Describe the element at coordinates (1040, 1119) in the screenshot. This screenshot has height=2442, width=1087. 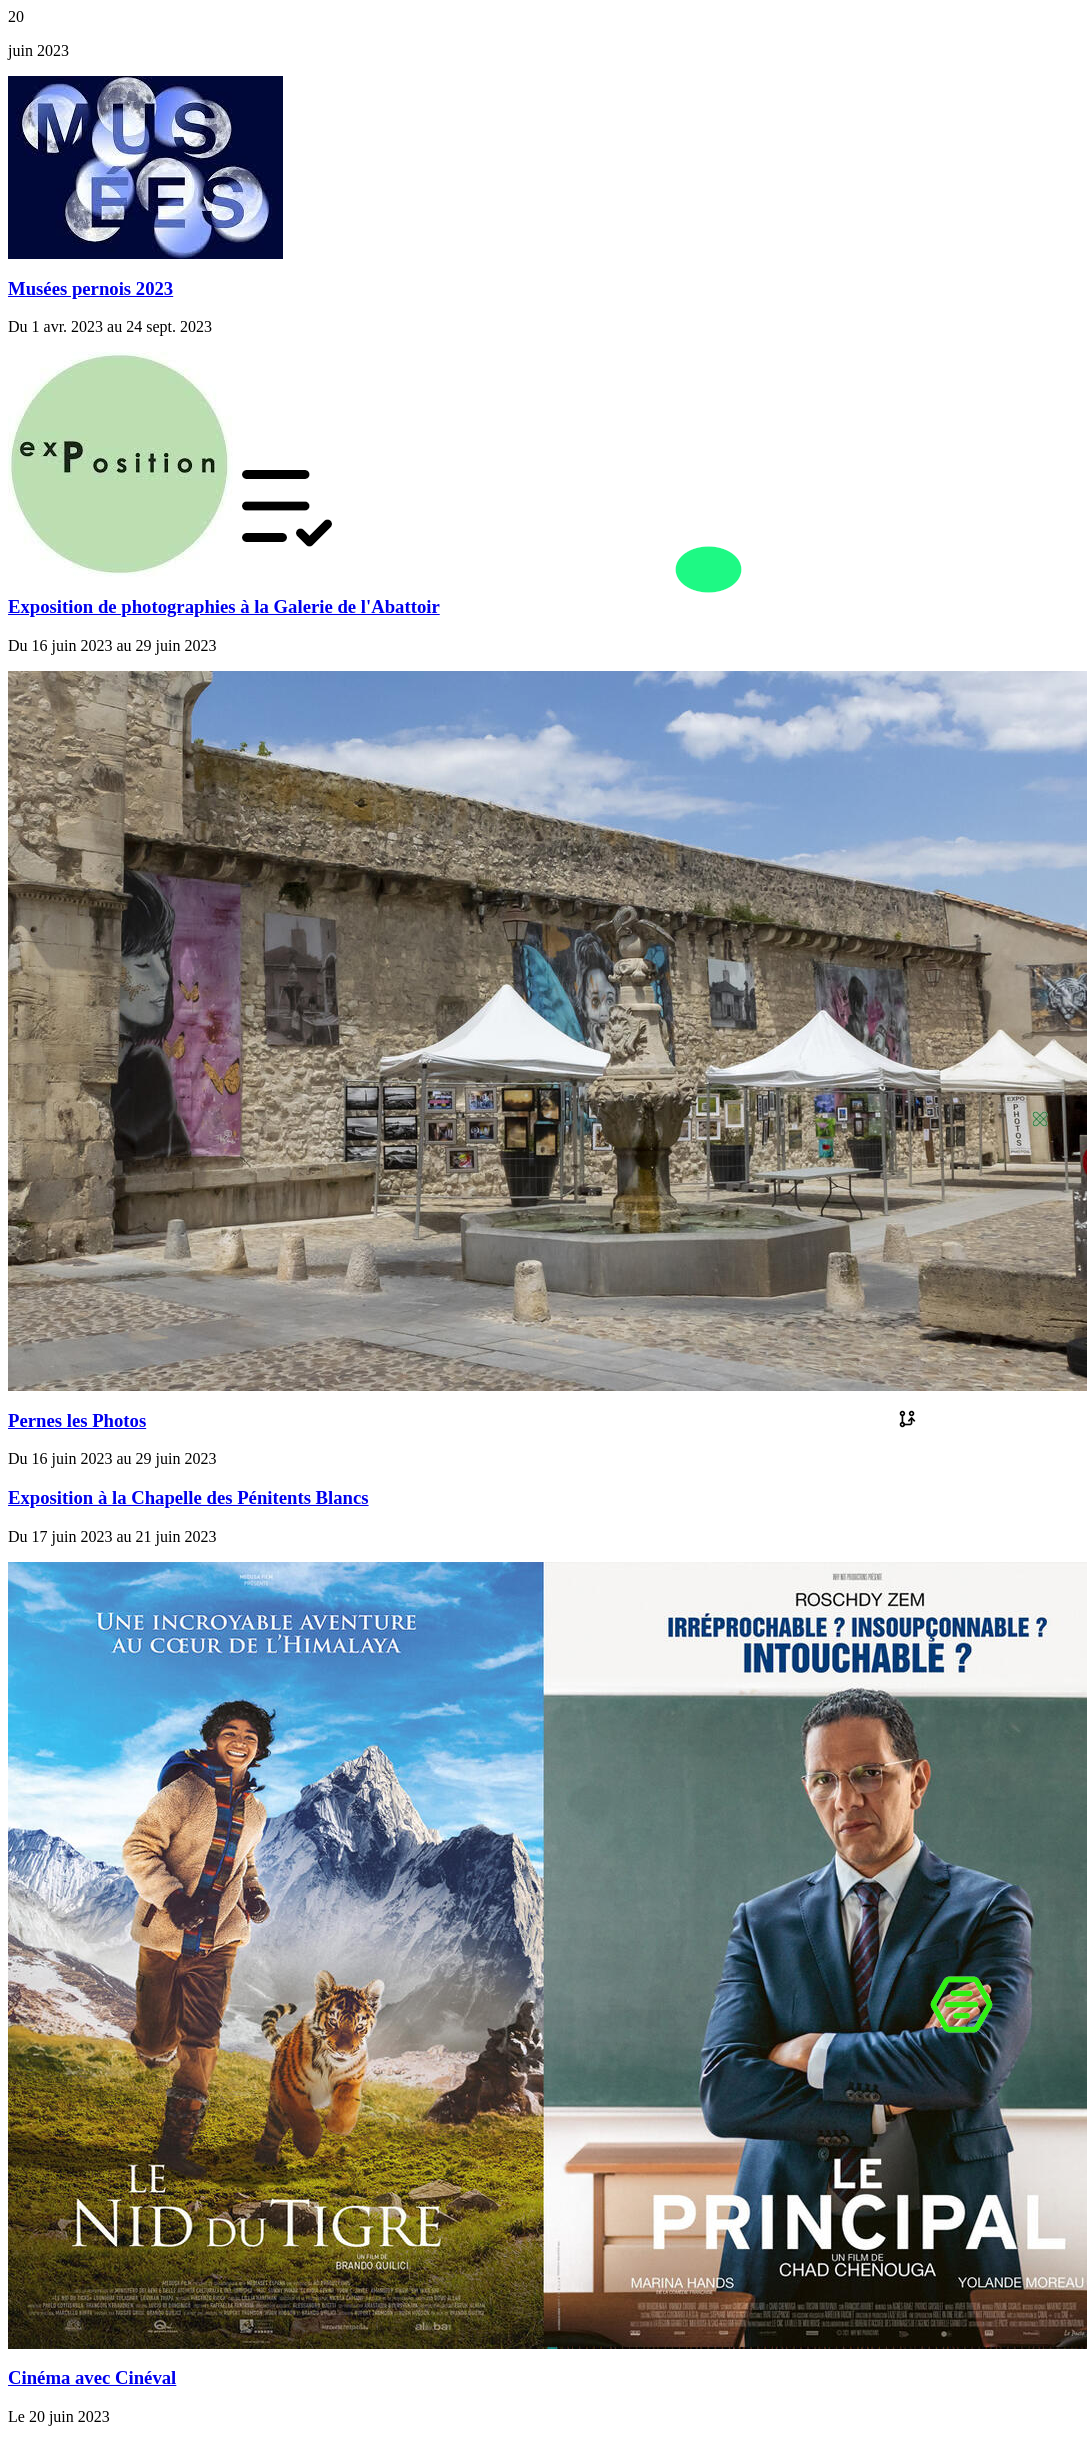
I see `access health or first aid resources` at that location.